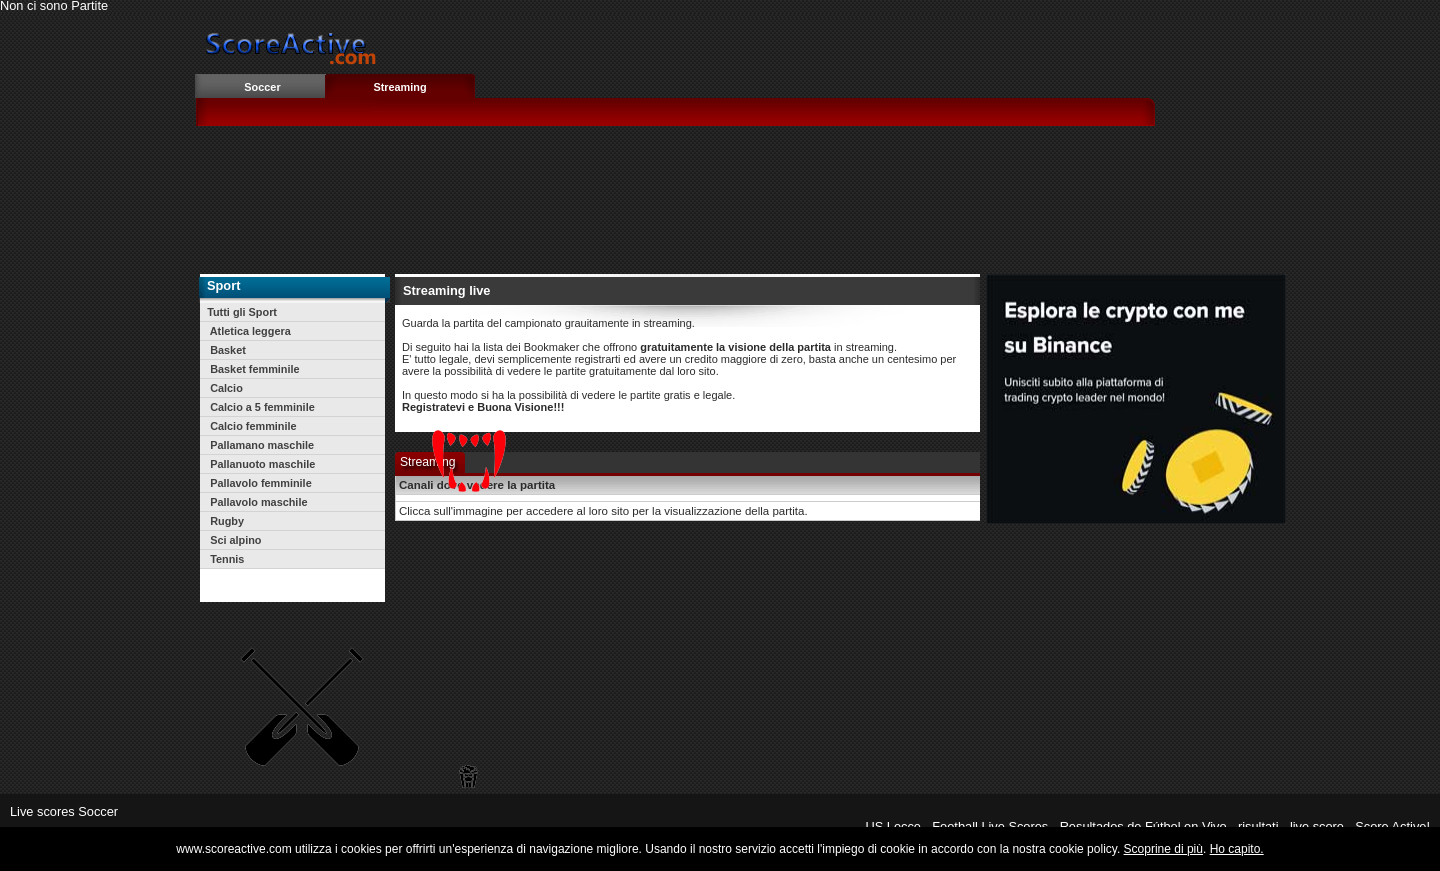 Image resolution: width=1440 pixels, height=871 pixels. What do you see at coordinates (302, 709) in the screenshot?
I see `access water sports or kayaking activities` at bounding box center [302, 709].